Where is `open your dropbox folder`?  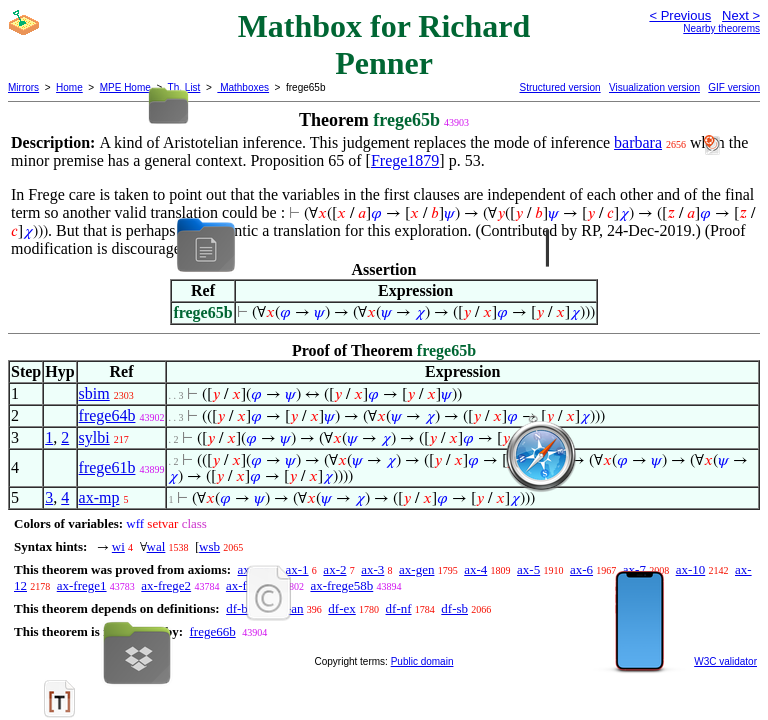 open your dropbox folder is located at coordinates (137, 653).